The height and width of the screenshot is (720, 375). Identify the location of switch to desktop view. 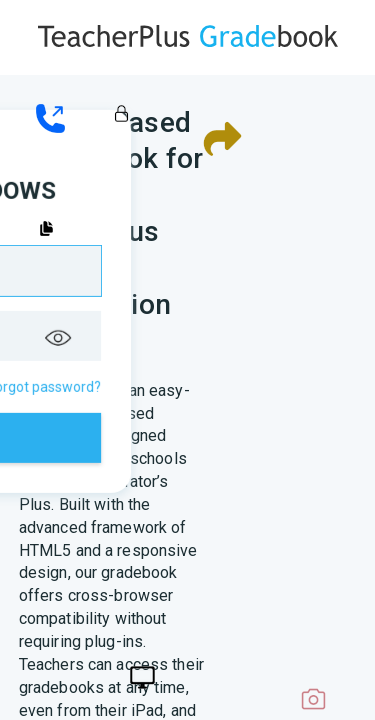
(142, 677).